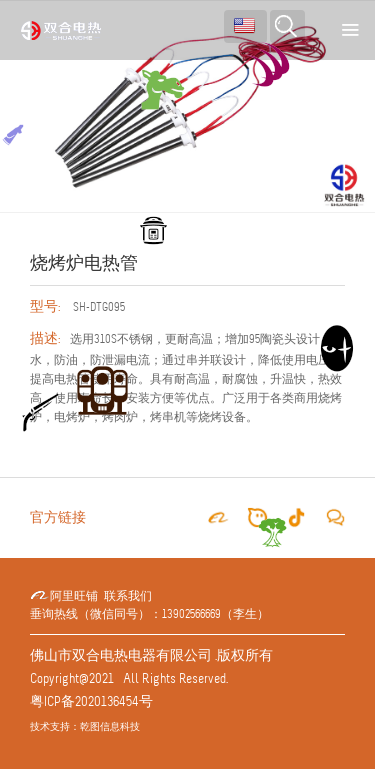 This screenshot has width=375, height=769. What do you see at coordinates (153, 230) in the screenshot?
I see `access pressure cooker recipes or settings` at bounding box center [153, 230].